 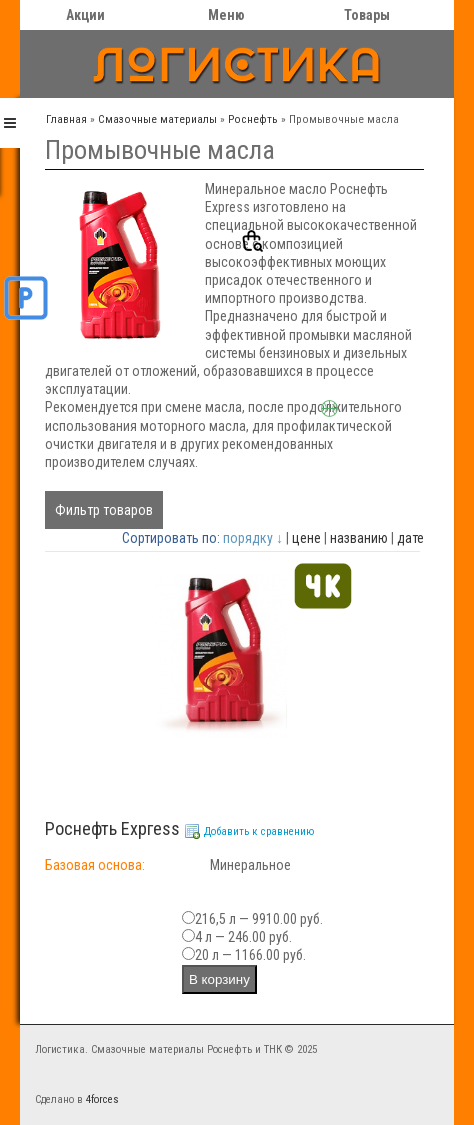 I want to click on access sports or basketball-related content, so click(x=329, y=408).